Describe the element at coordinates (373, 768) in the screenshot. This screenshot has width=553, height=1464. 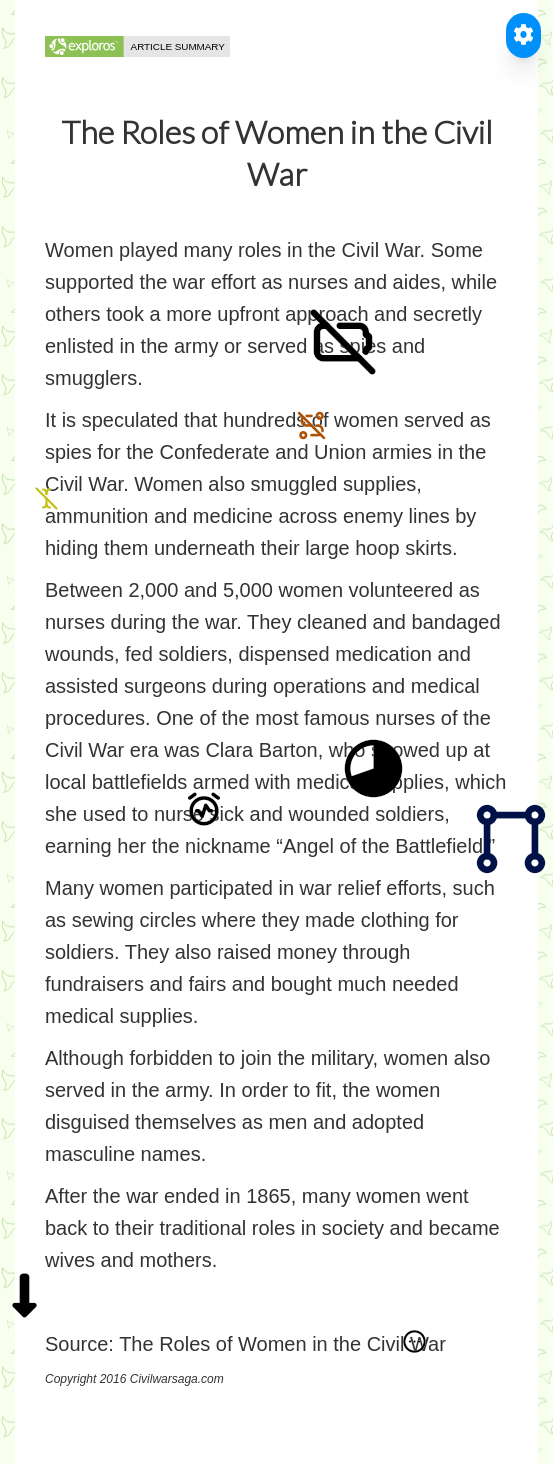
I see `indicates 70% progress or completion` at that location.